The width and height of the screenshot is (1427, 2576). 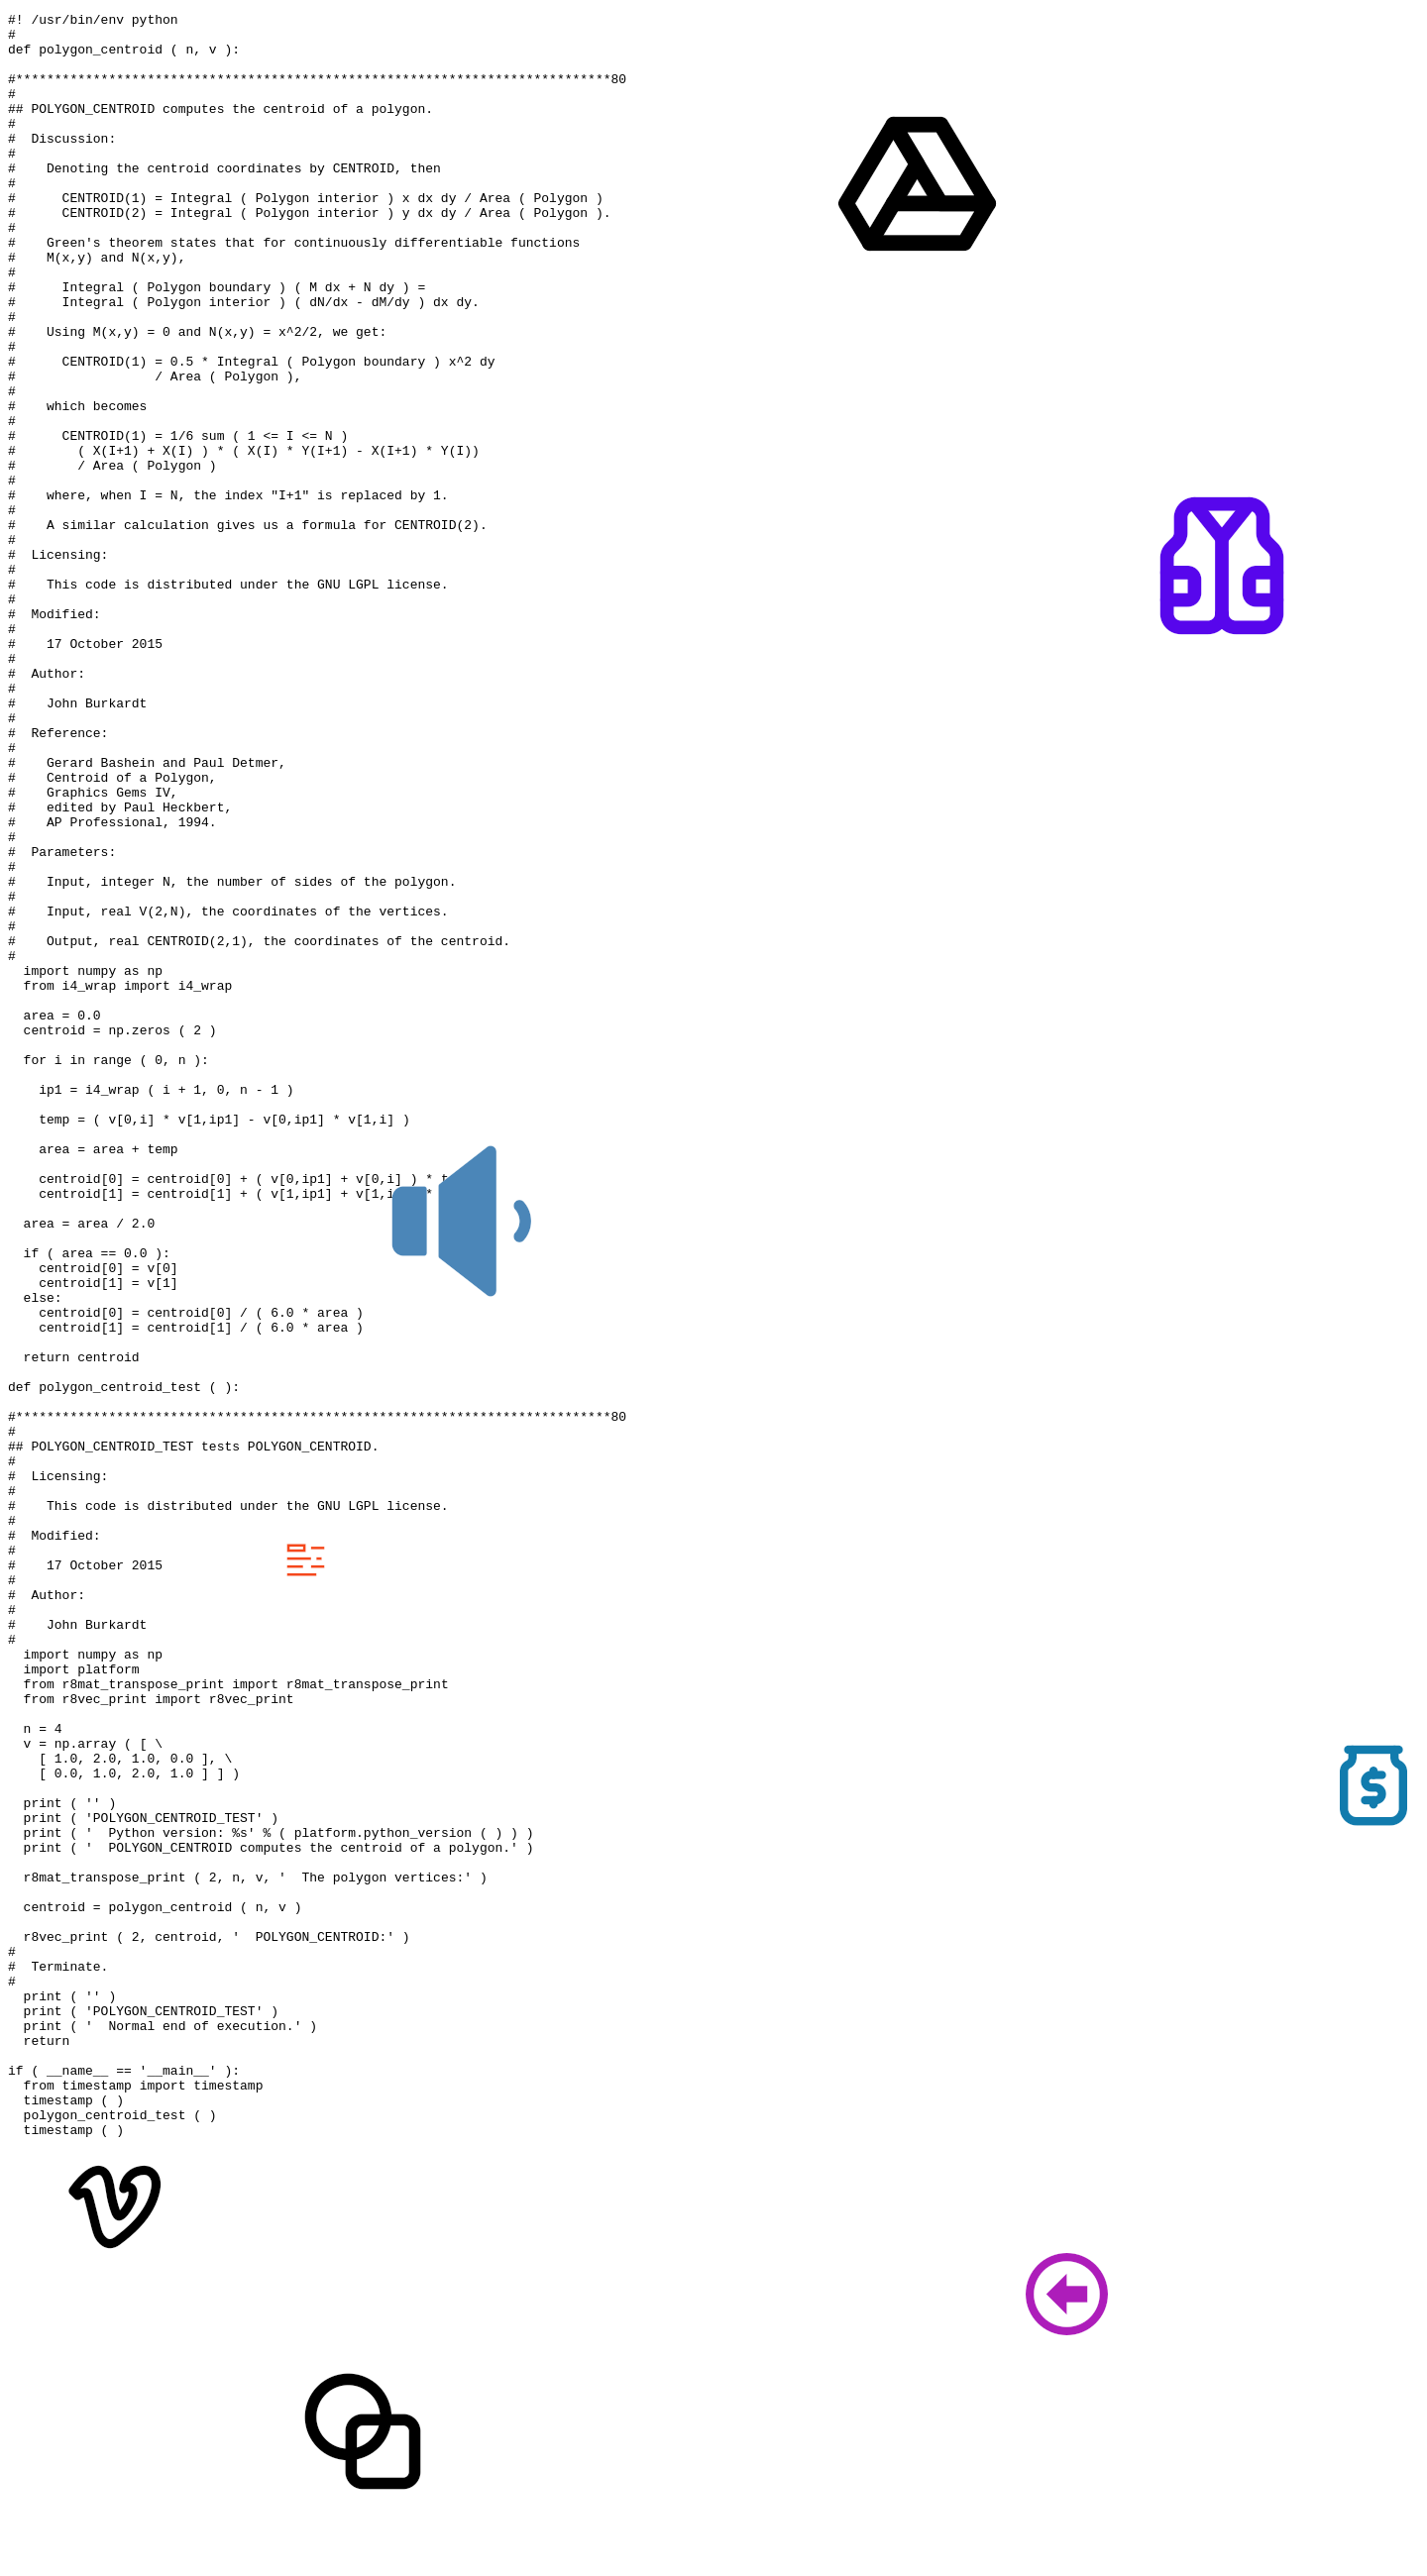 What do you see at coordinates (473, 1221) in the screenshot?
I see `adjust volume to low level` at bounding box center [473, 1221].